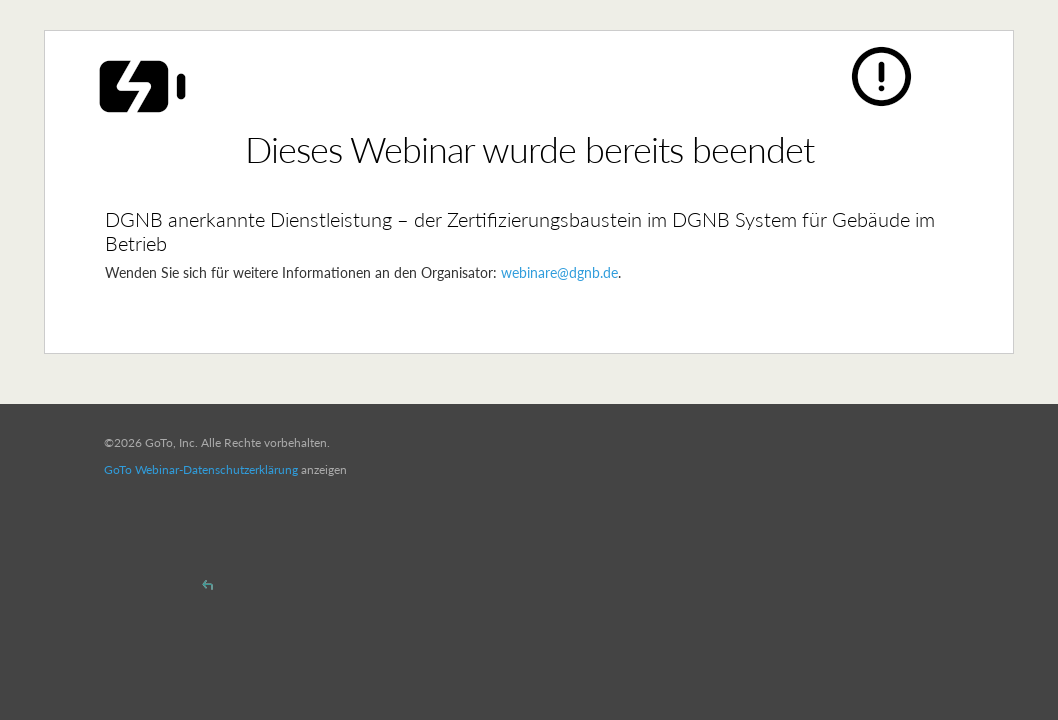  What do you see at coordinates (208, 585) in the screenshot?
I see `go back to previous screen` at bounding box center [208, 585].